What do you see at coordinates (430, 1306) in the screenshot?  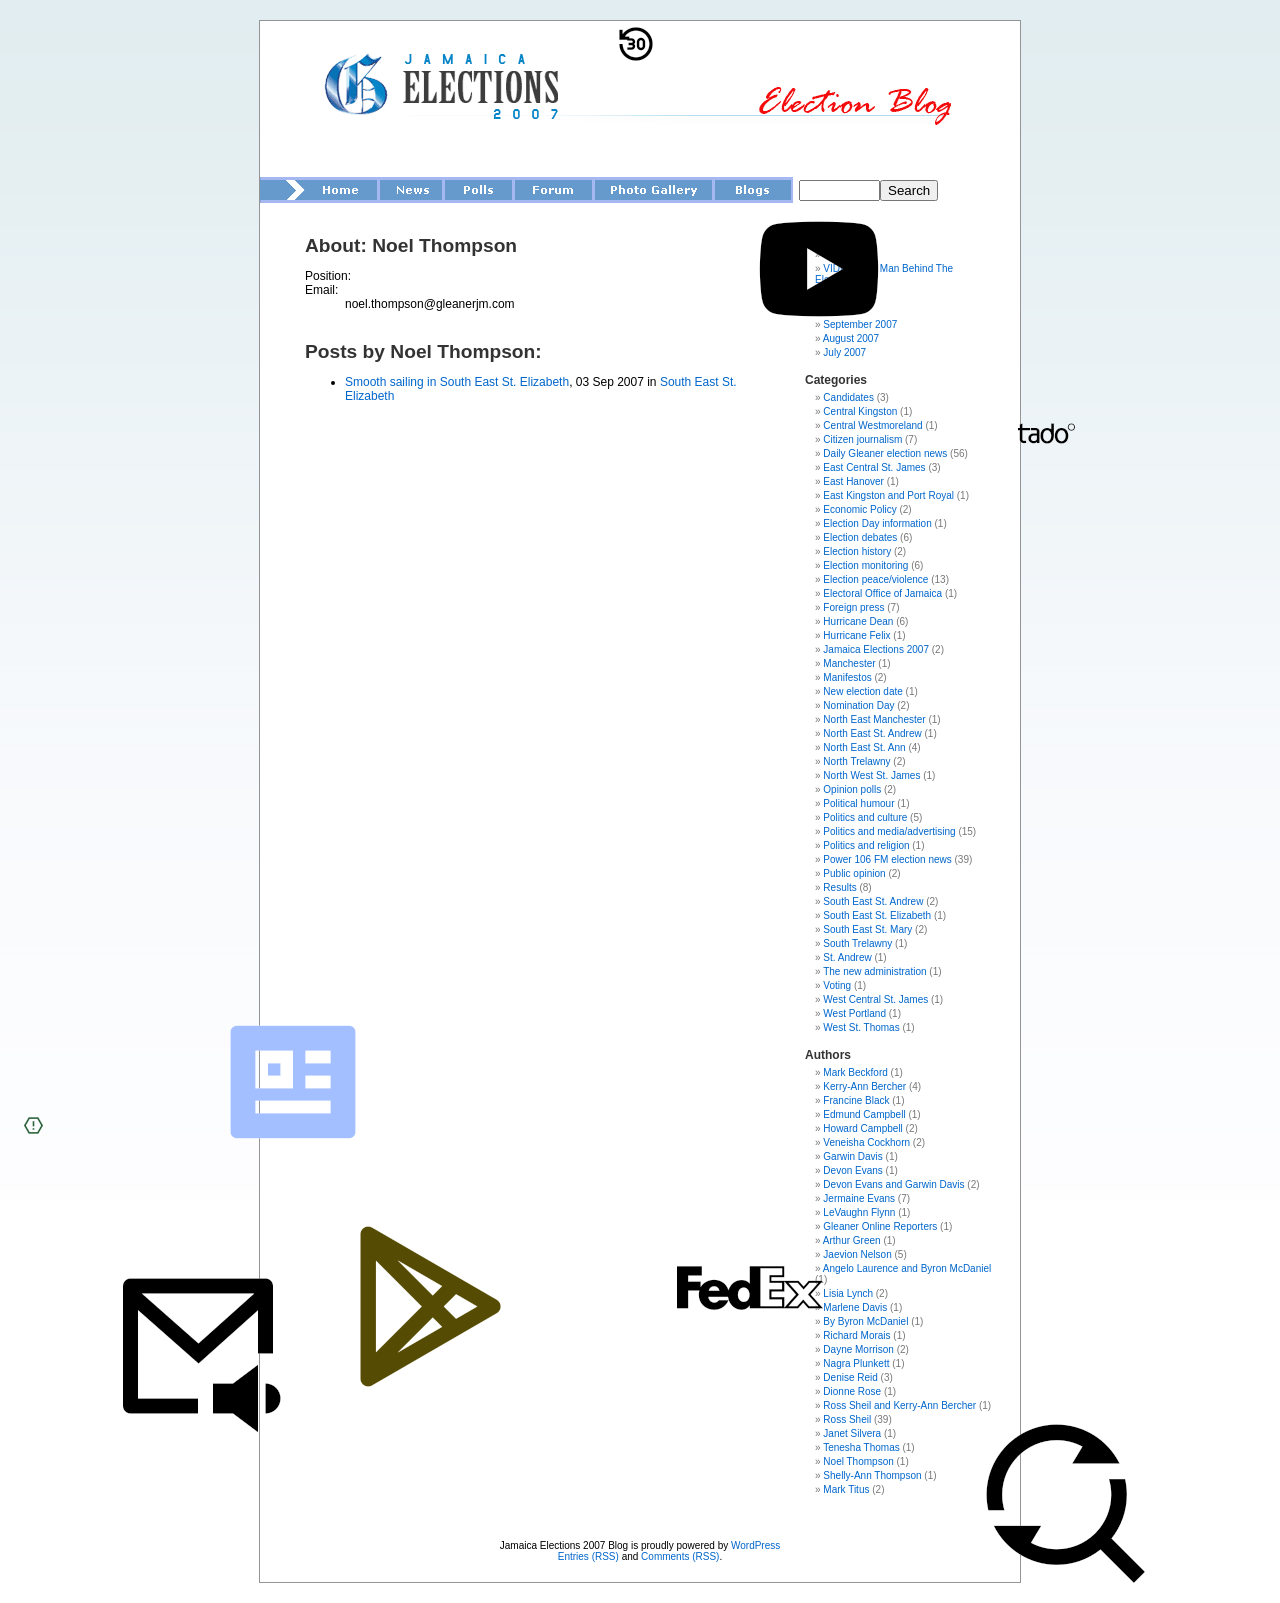 I see `open google play store` at bounding box center [430, 1306].